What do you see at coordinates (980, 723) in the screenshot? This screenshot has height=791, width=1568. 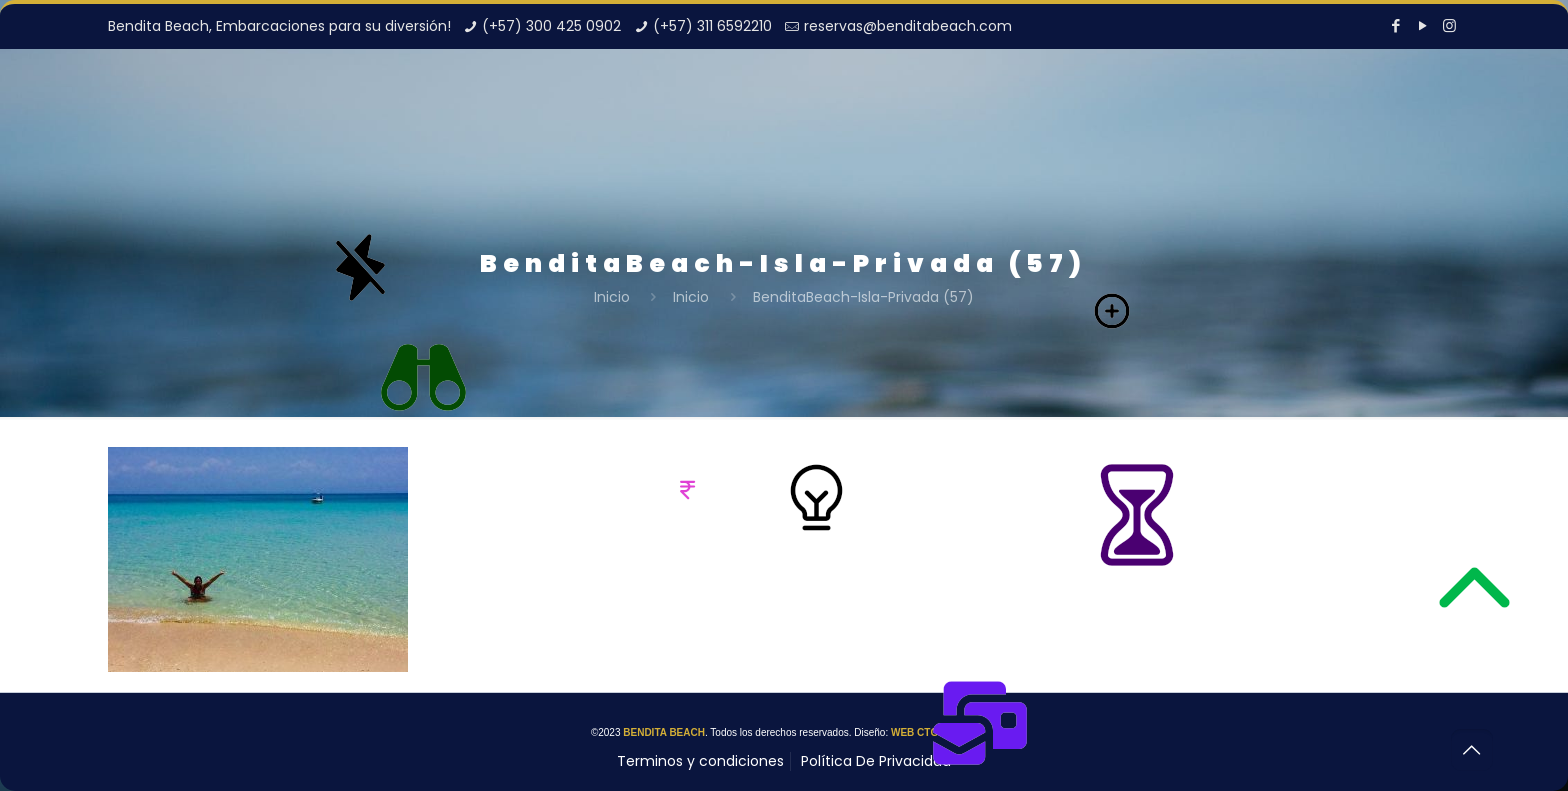 I see `access bulk mail or mass email tools` at bounding box center [980, 723].